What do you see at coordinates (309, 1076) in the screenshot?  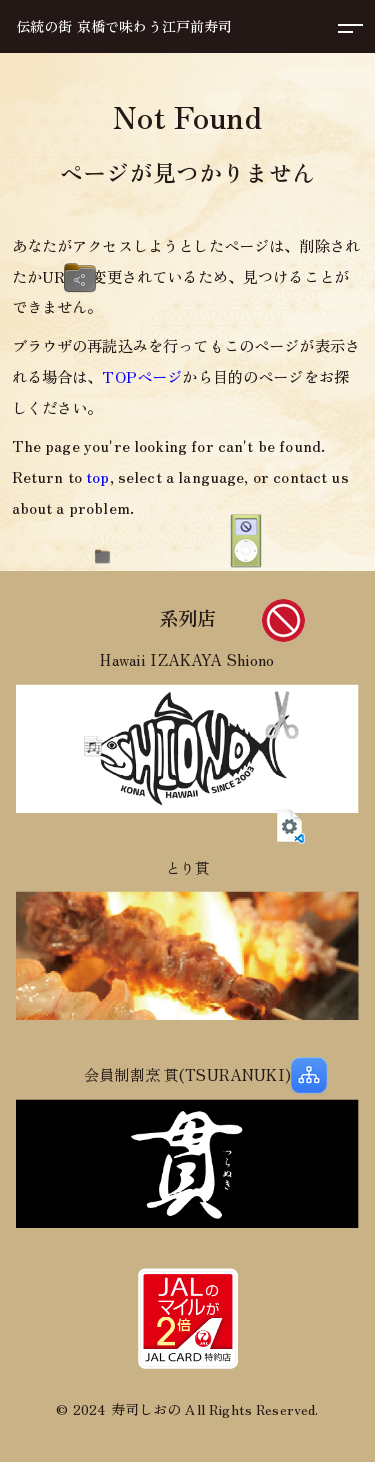 I see `access network connection settings` at bounding box center [309, 1076].